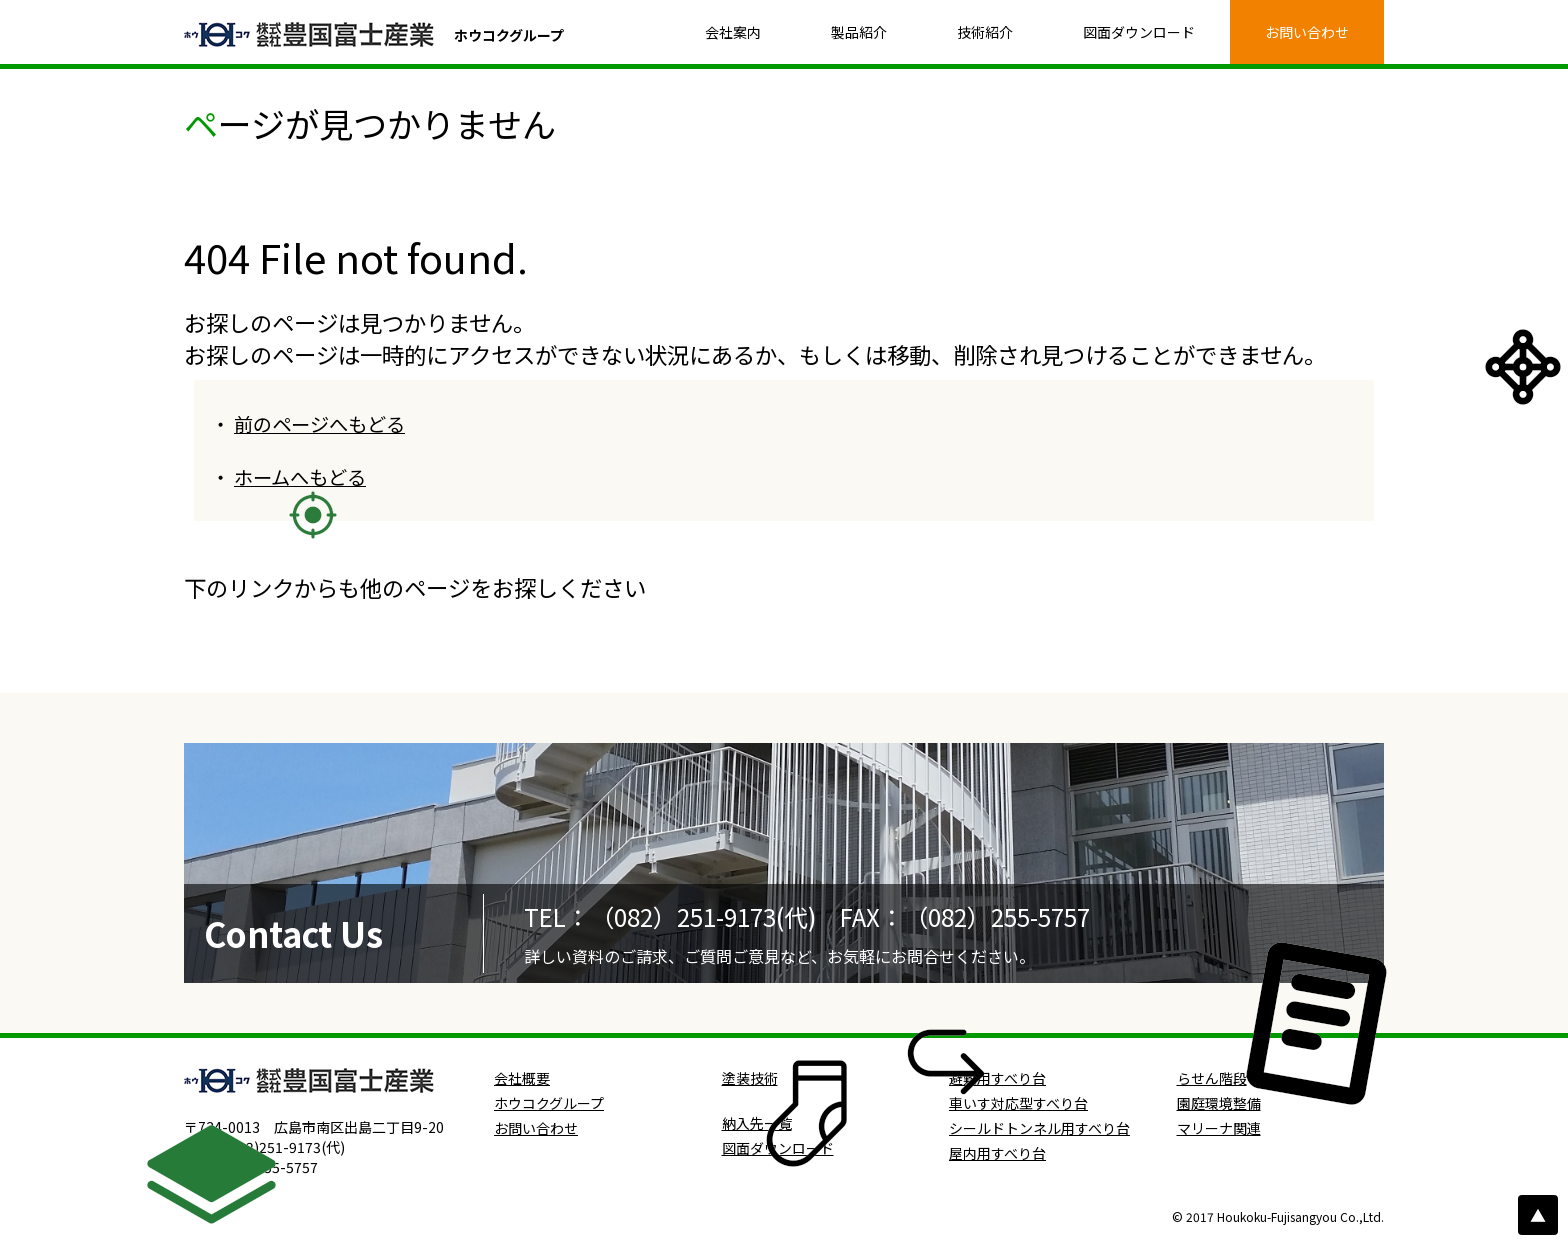 Image resolution: width=1568 pixels, height=1245 pixels. Describe the element at coordinates (1523, 367) in the screenshot. I see `view star-ring network topology` at that location.